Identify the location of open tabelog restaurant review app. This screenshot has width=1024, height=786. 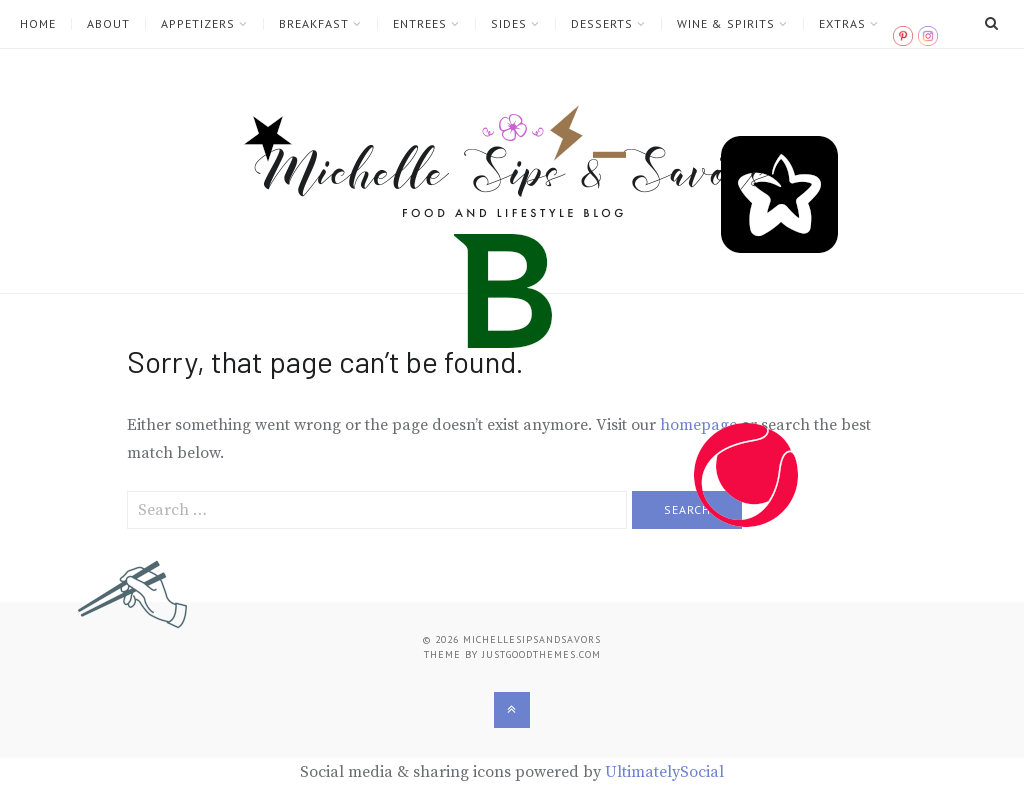
(132, 594).